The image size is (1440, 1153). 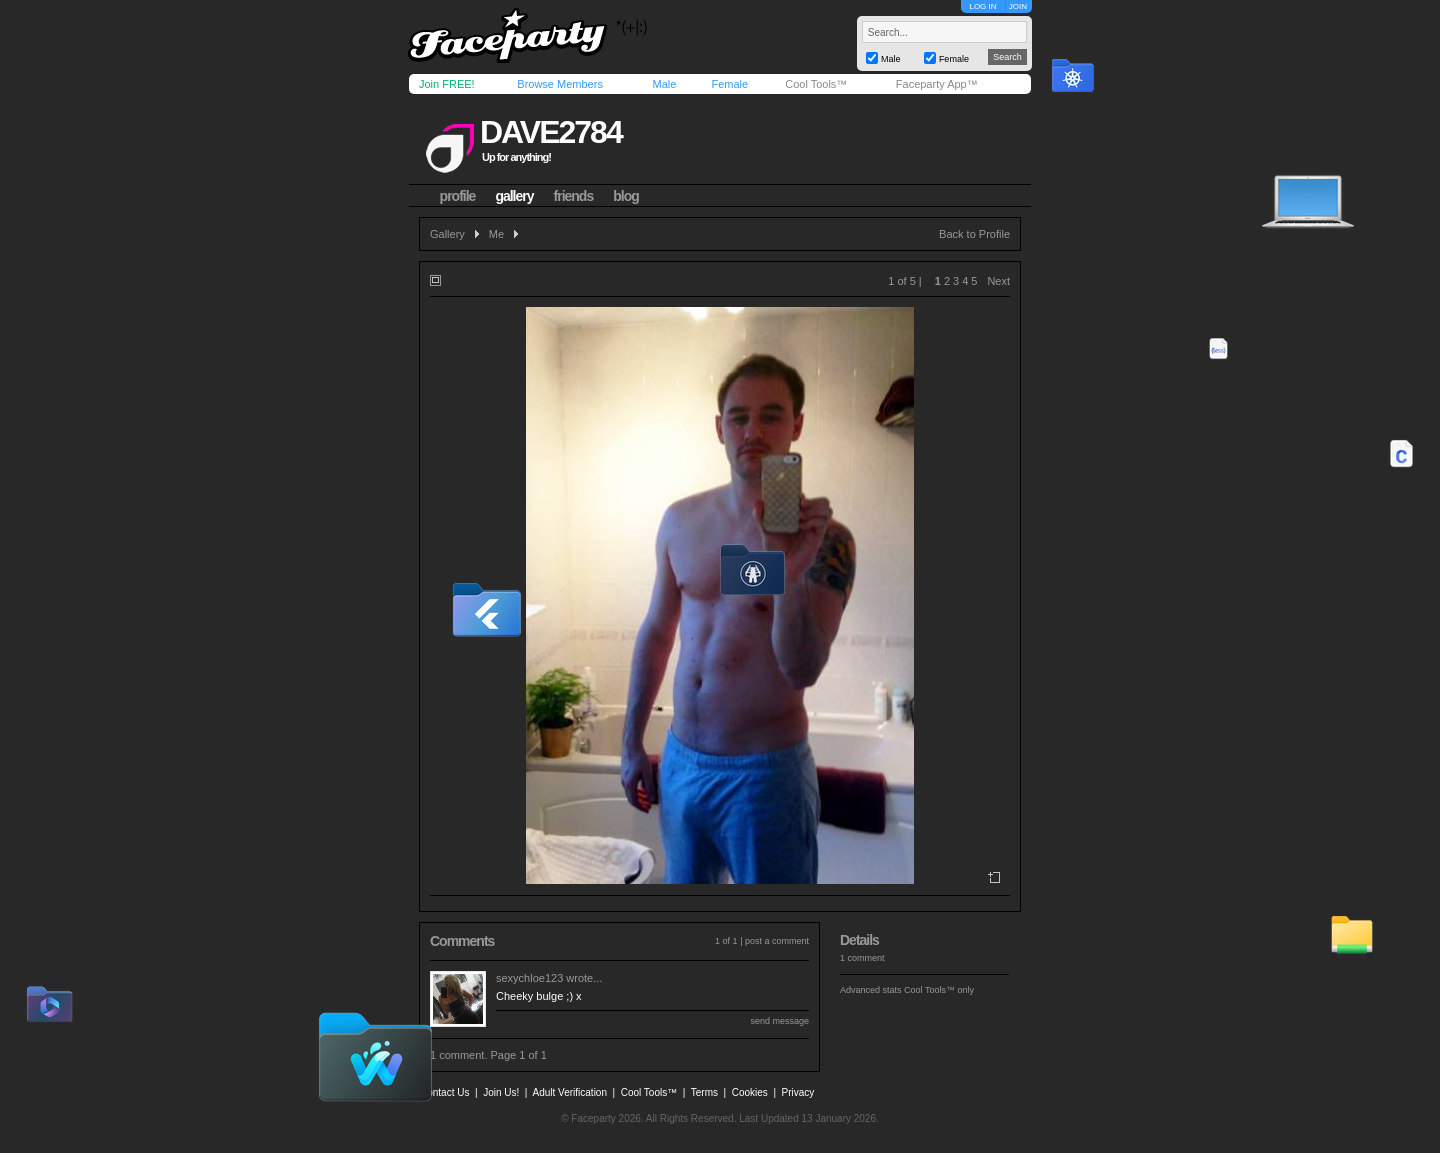 I want to click on a LESS stylesheet file, so click(x=1218, y=348).